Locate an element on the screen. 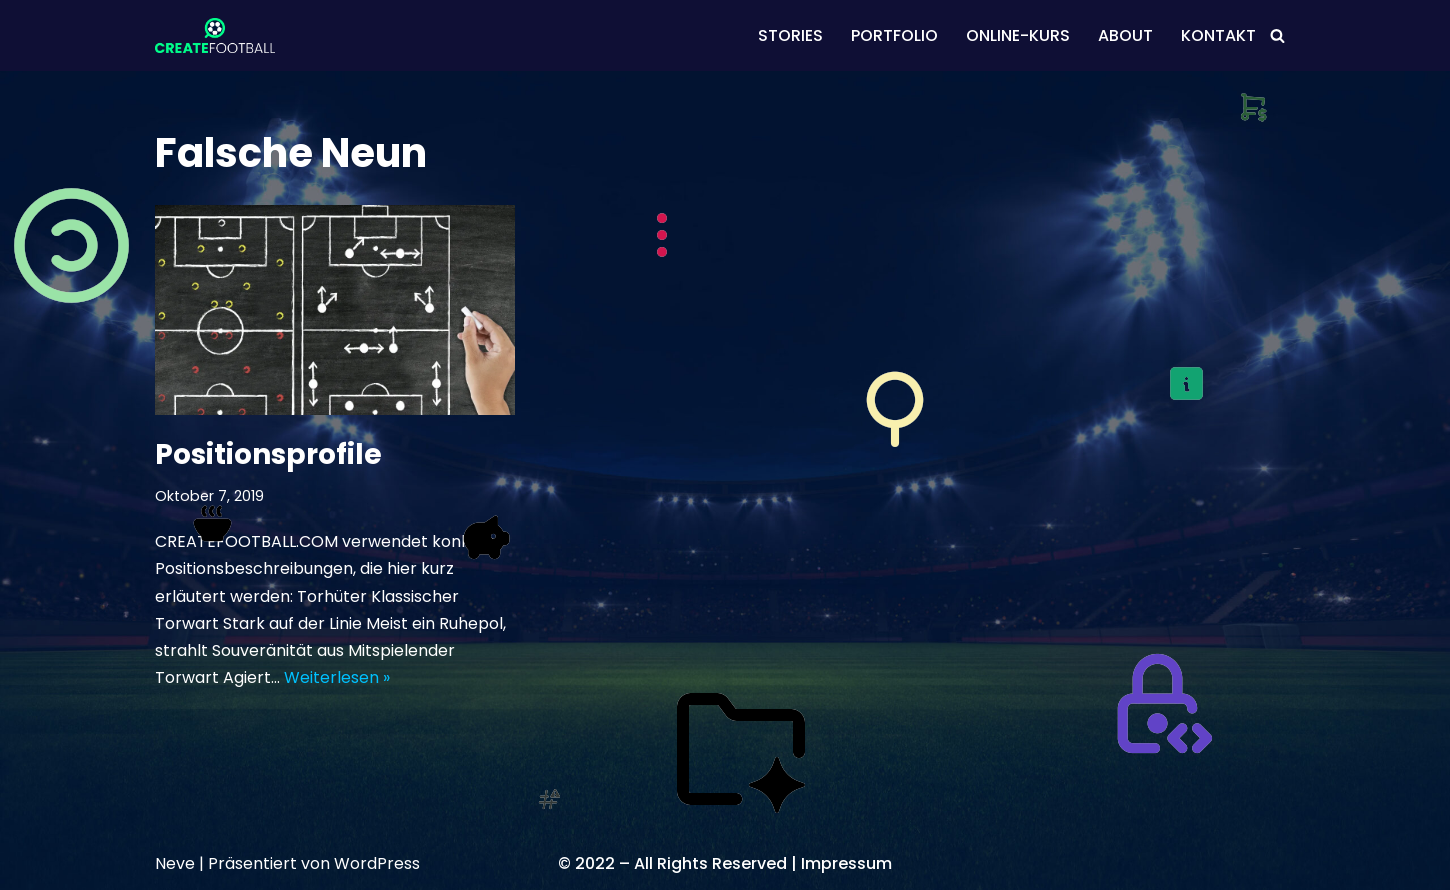  view cart total or pricing is located at coordinates (1253, 107).